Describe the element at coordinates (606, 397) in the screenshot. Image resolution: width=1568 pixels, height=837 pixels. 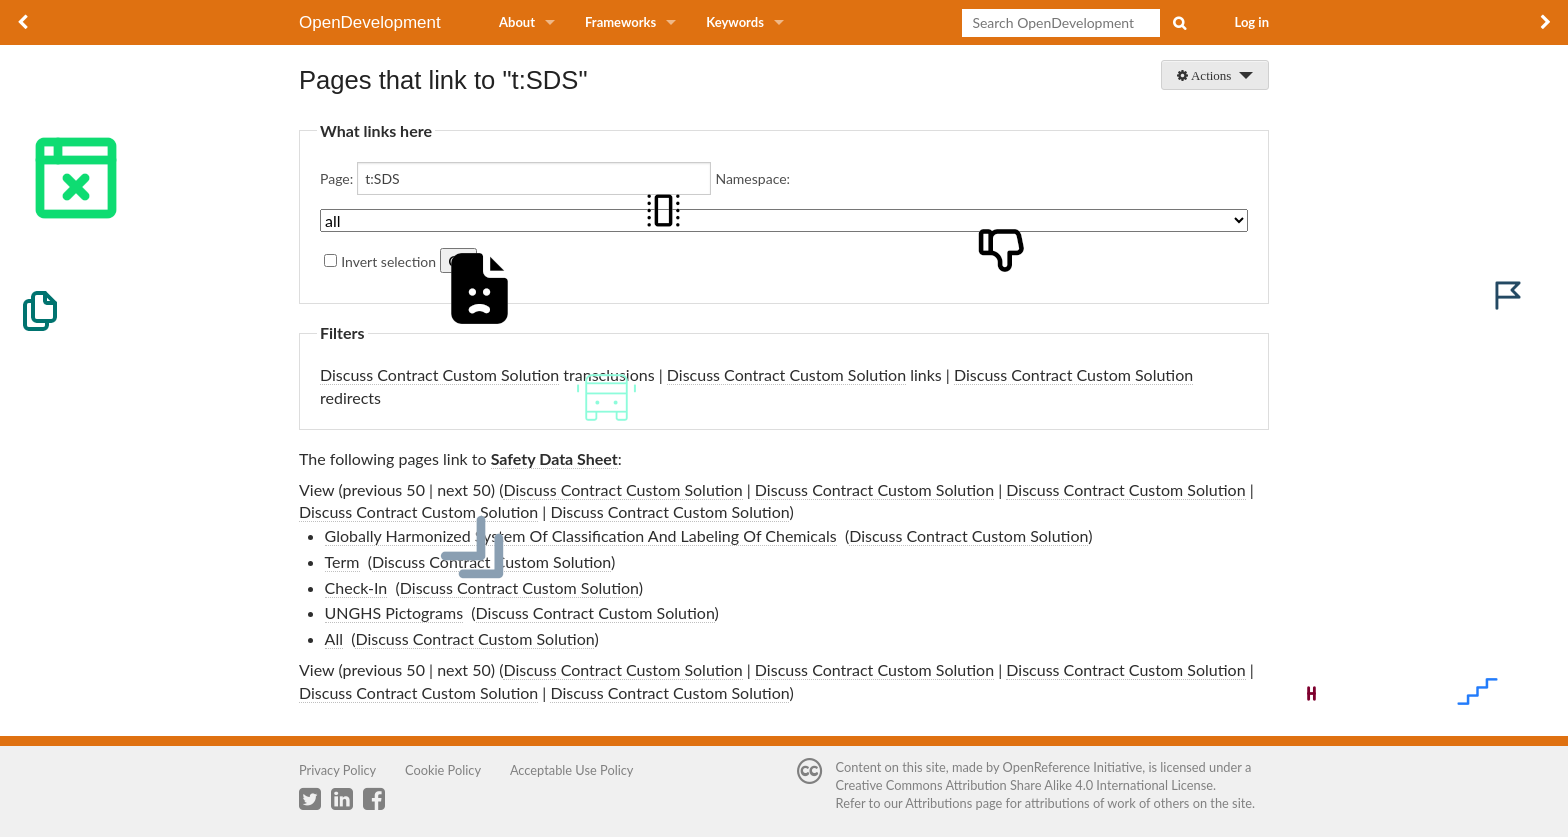
I see `view bus routes or schedules` at that location.